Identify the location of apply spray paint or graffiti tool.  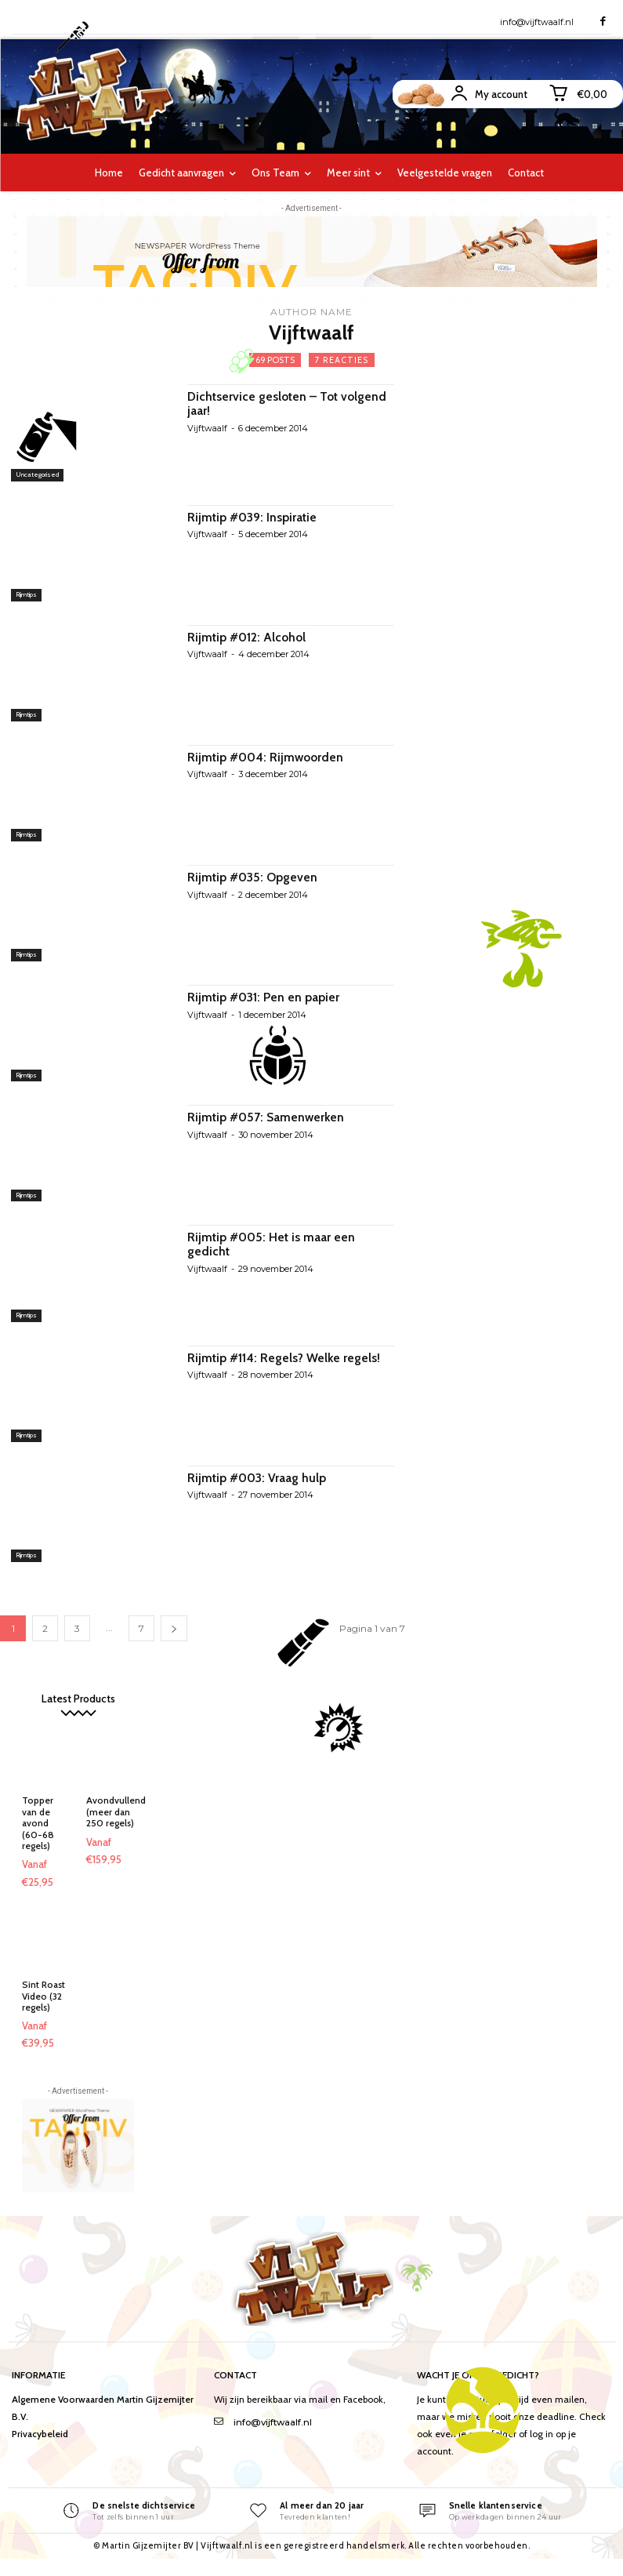
(46, 438).